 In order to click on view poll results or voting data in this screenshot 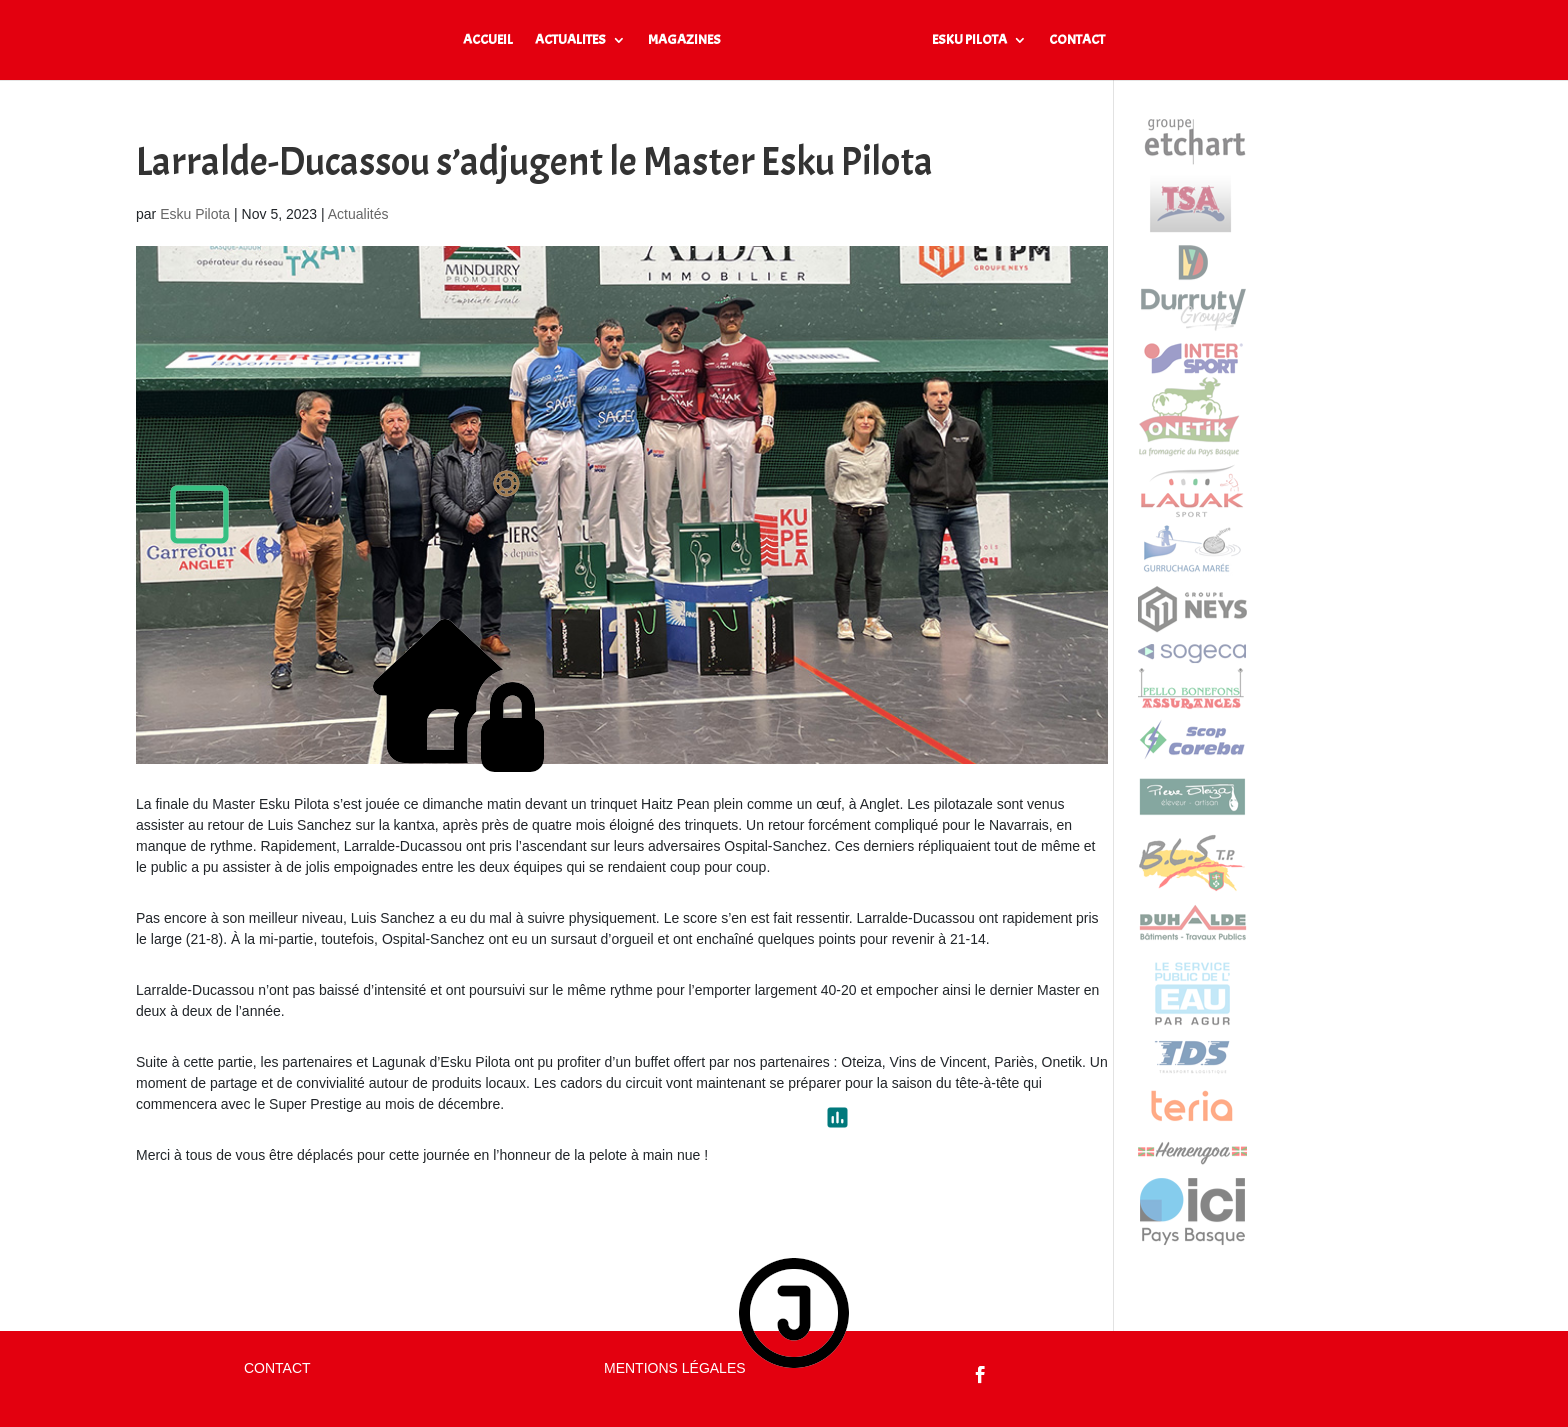, I will do `click(837, 1117)`.